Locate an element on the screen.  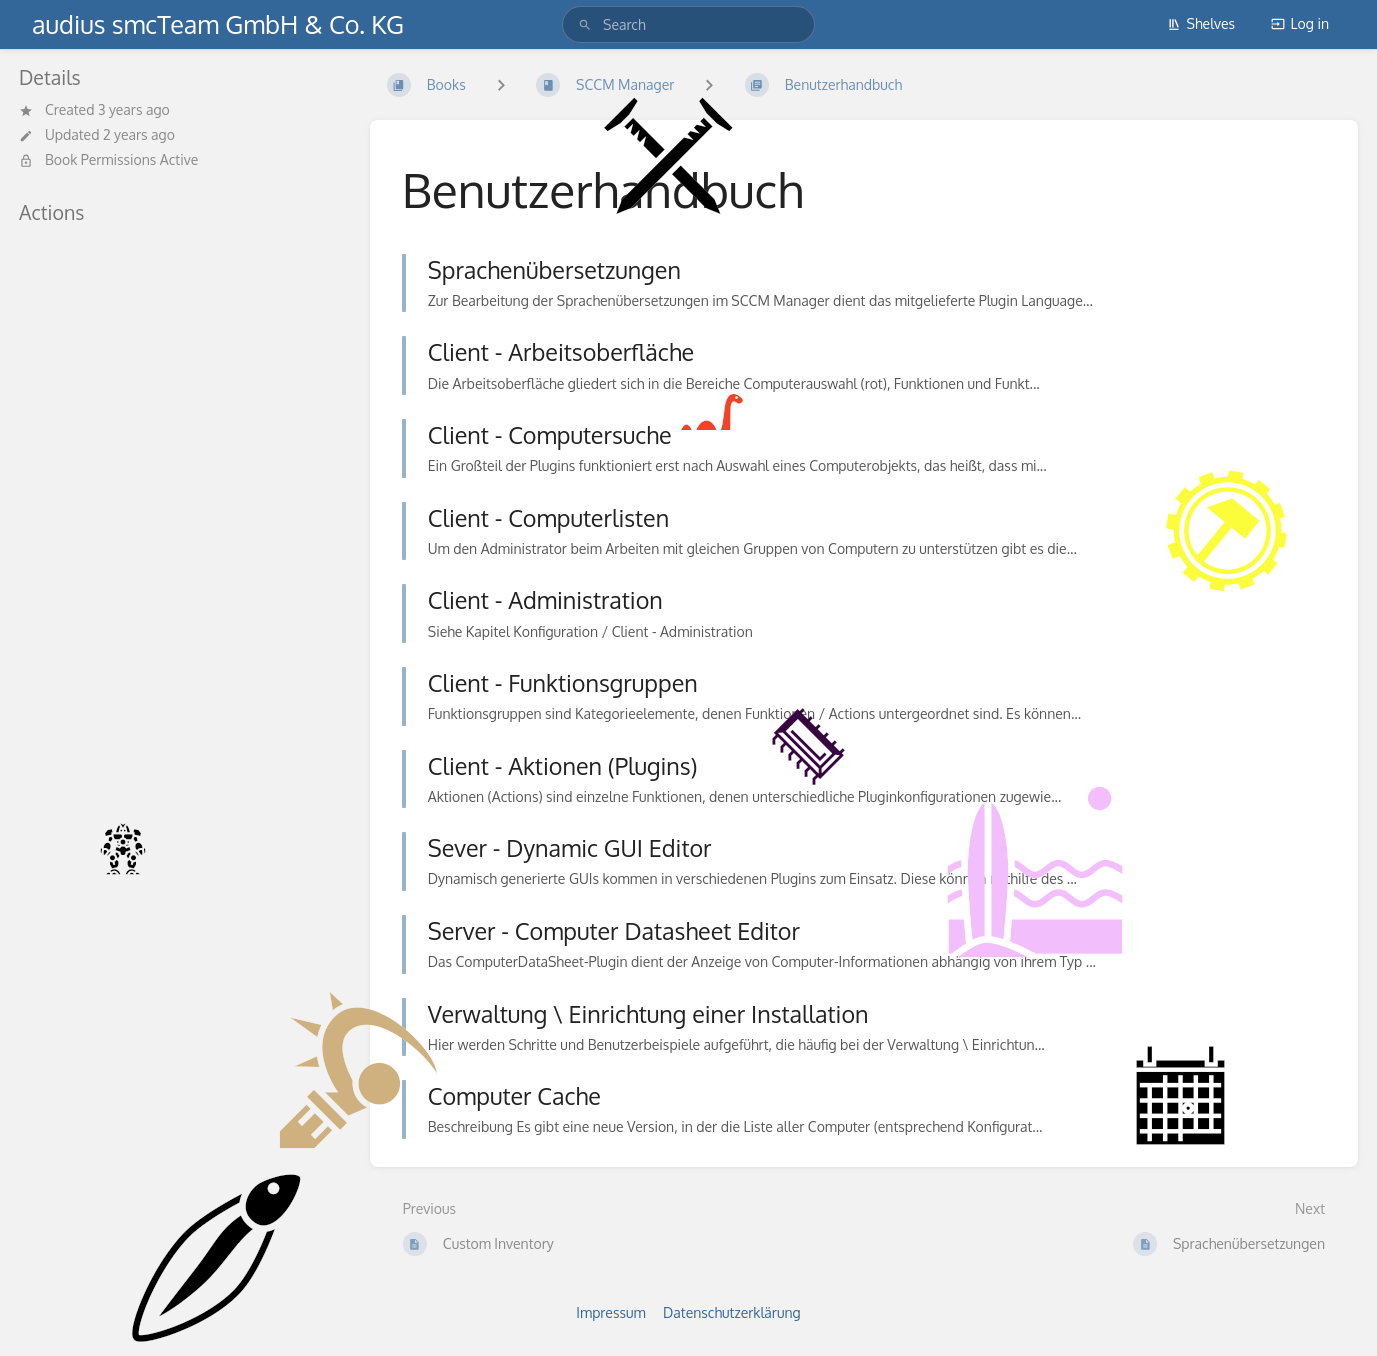
crafting or construction materials in a game inventory is located at coordinates (668, 154).